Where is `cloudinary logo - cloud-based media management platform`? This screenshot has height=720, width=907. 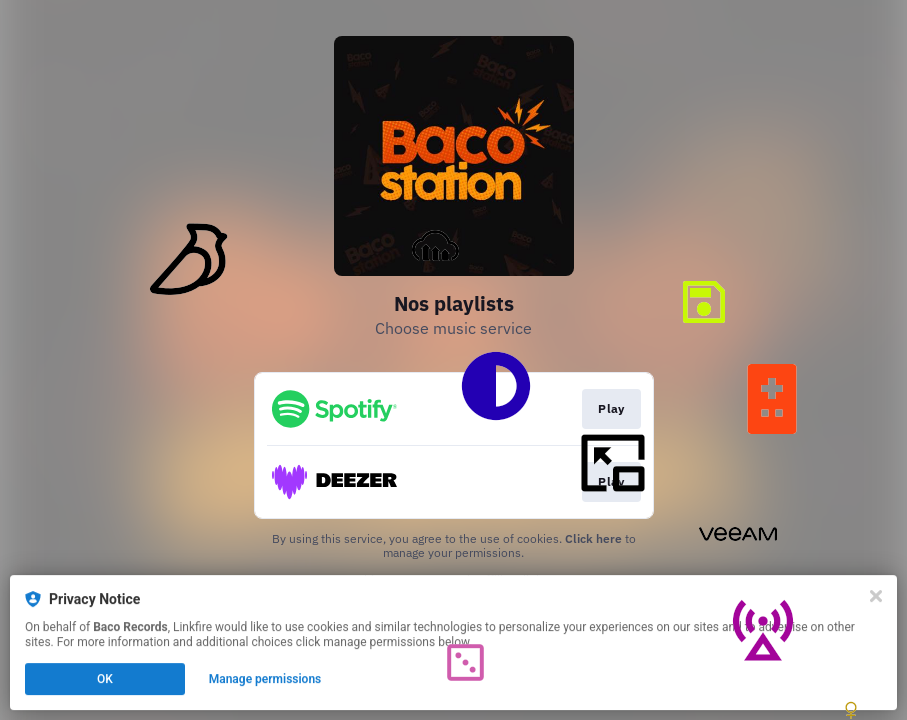 cloudinary logo - cloud-based media management platform is located at coordinates (435, 245).